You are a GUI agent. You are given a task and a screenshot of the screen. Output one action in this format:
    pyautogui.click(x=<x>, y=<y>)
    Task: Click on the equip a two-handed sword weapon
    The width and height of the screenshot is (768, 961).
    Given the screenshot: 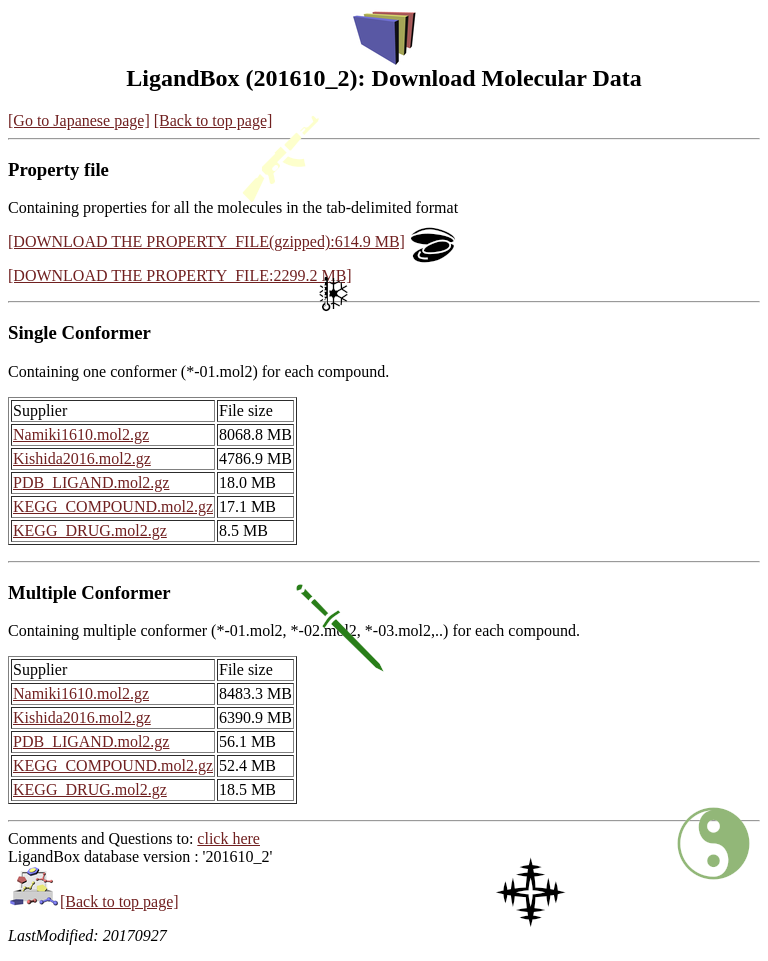 What is the action you would take?
    pyautogui.click(x=340, y=628)
    